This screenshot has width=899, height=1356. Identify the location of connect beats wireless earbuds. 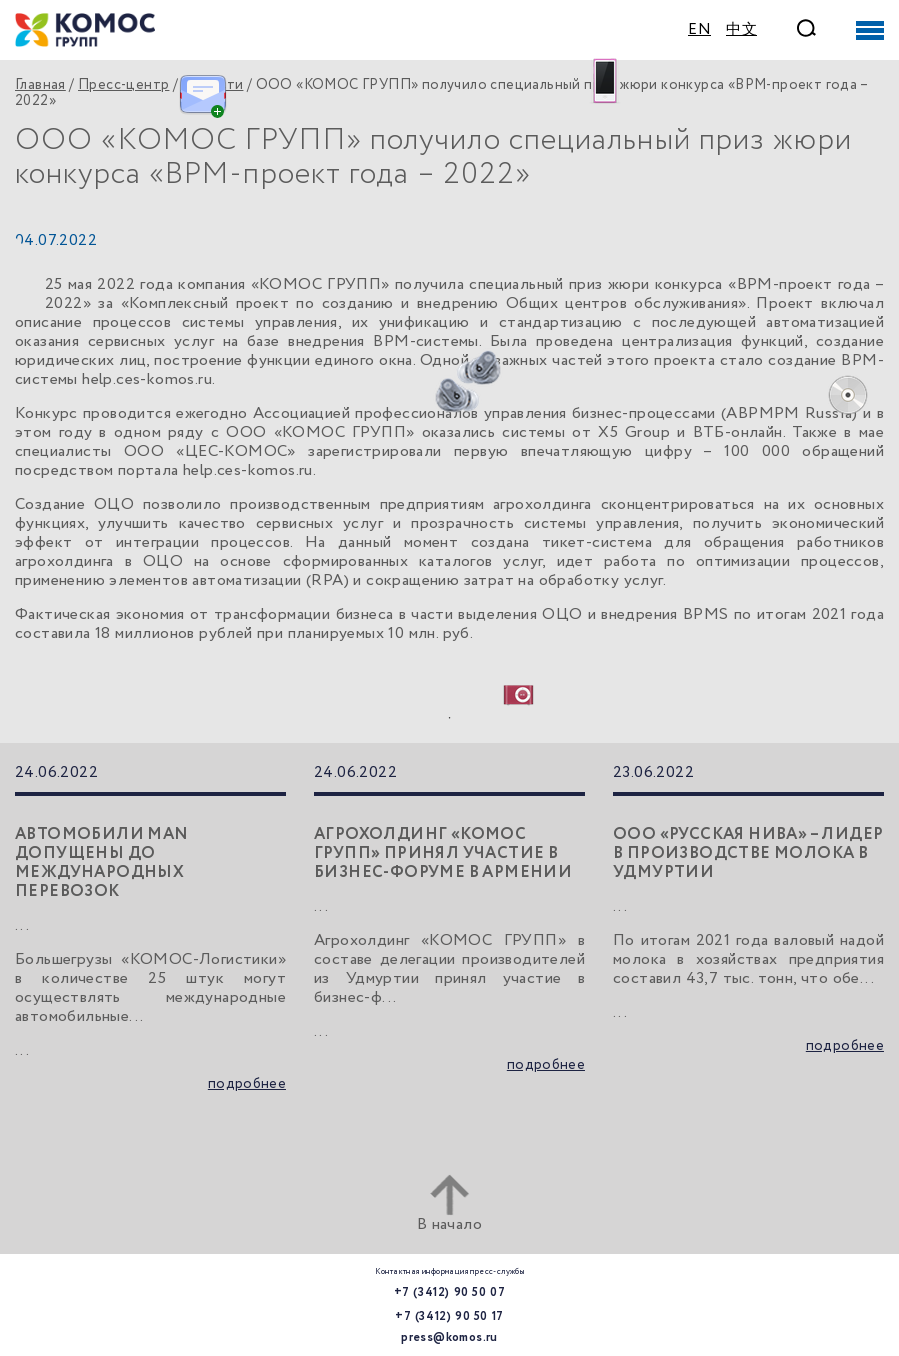
(468, 382).